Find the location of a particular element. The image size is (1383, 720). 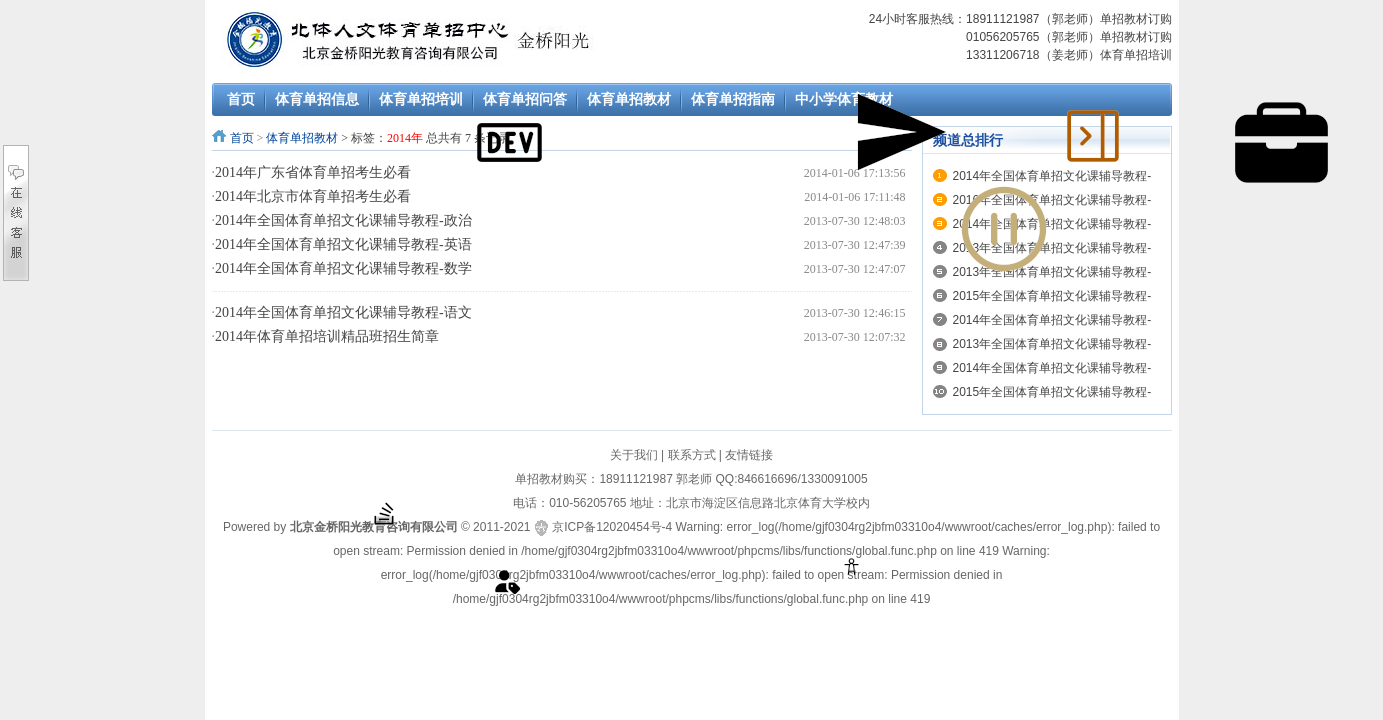

tag or label a user profile is located at coordinates (507, 581).